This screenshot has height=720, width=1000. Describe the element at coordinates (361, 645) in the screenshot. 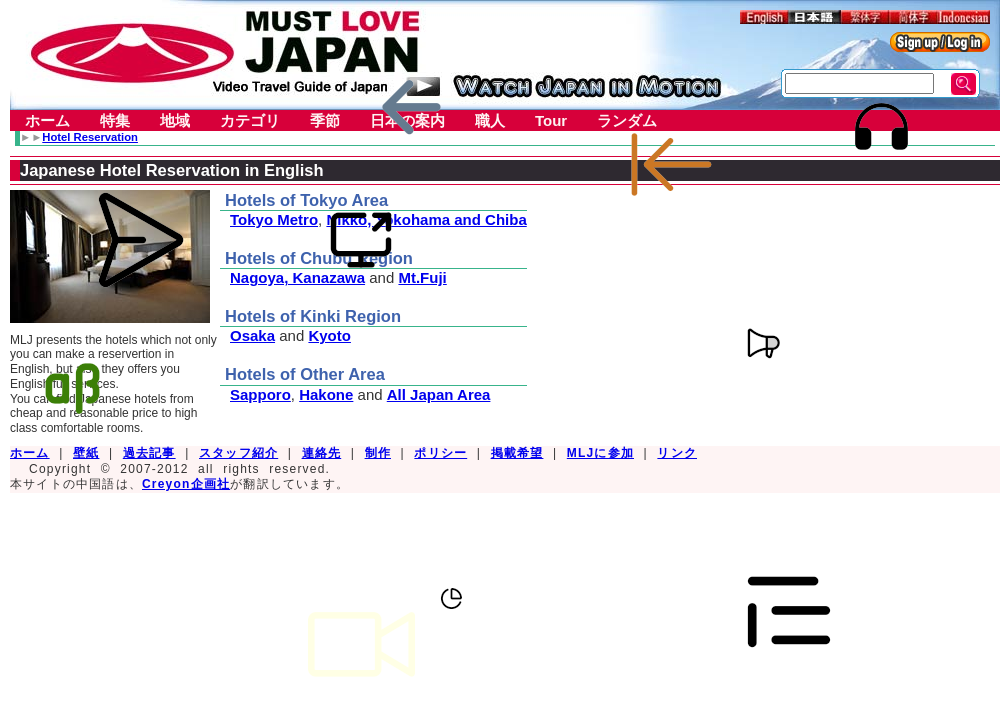

I see `start a video call` at that location.